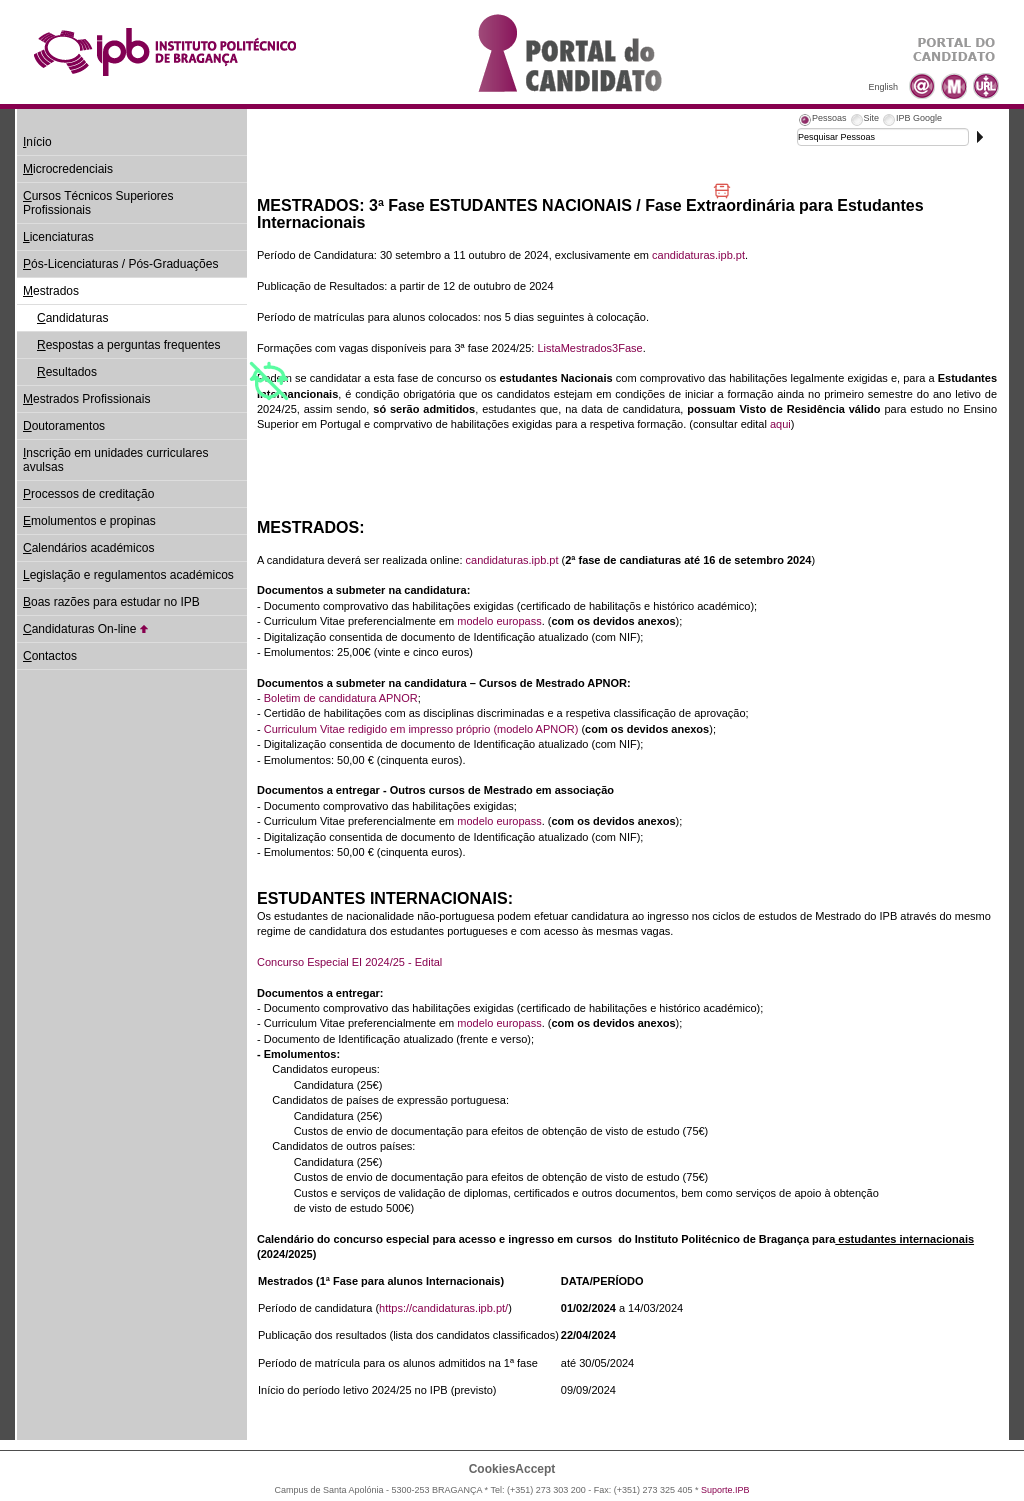 The width and height of the screenshot is (1024, 1501). What do you see at coordinates (269, 381) in the screenshot?
I see `indicates nut-free or no nuts allowed` at bounding box center [269, 381].